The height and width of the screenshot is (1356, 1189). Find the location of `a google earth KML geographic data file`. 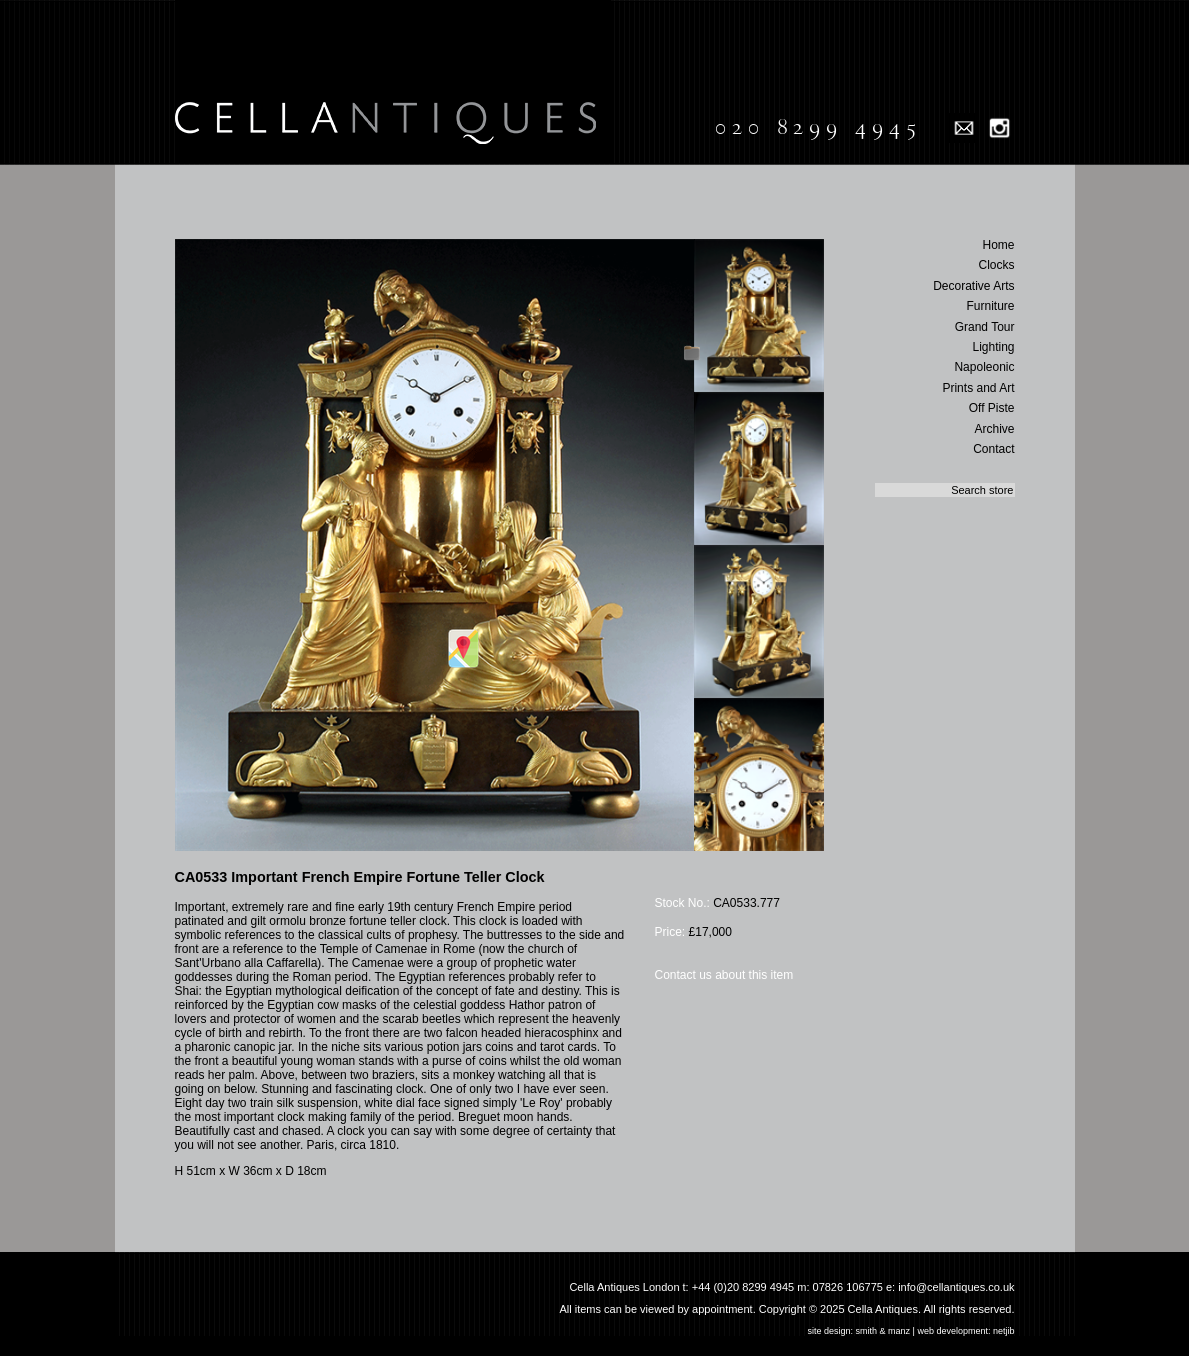

a google earth KML geographic data file is located at coordinates (463, 648).